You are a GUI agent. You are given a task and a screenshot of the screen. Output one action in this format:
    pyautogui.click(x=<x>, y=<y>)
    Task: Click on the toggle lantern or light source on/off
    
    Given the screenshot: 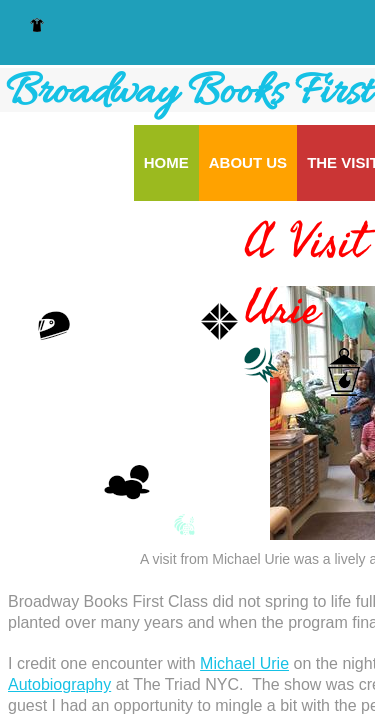 What is the action you would take?
    pyautogui.click(x=344, y=372)
    